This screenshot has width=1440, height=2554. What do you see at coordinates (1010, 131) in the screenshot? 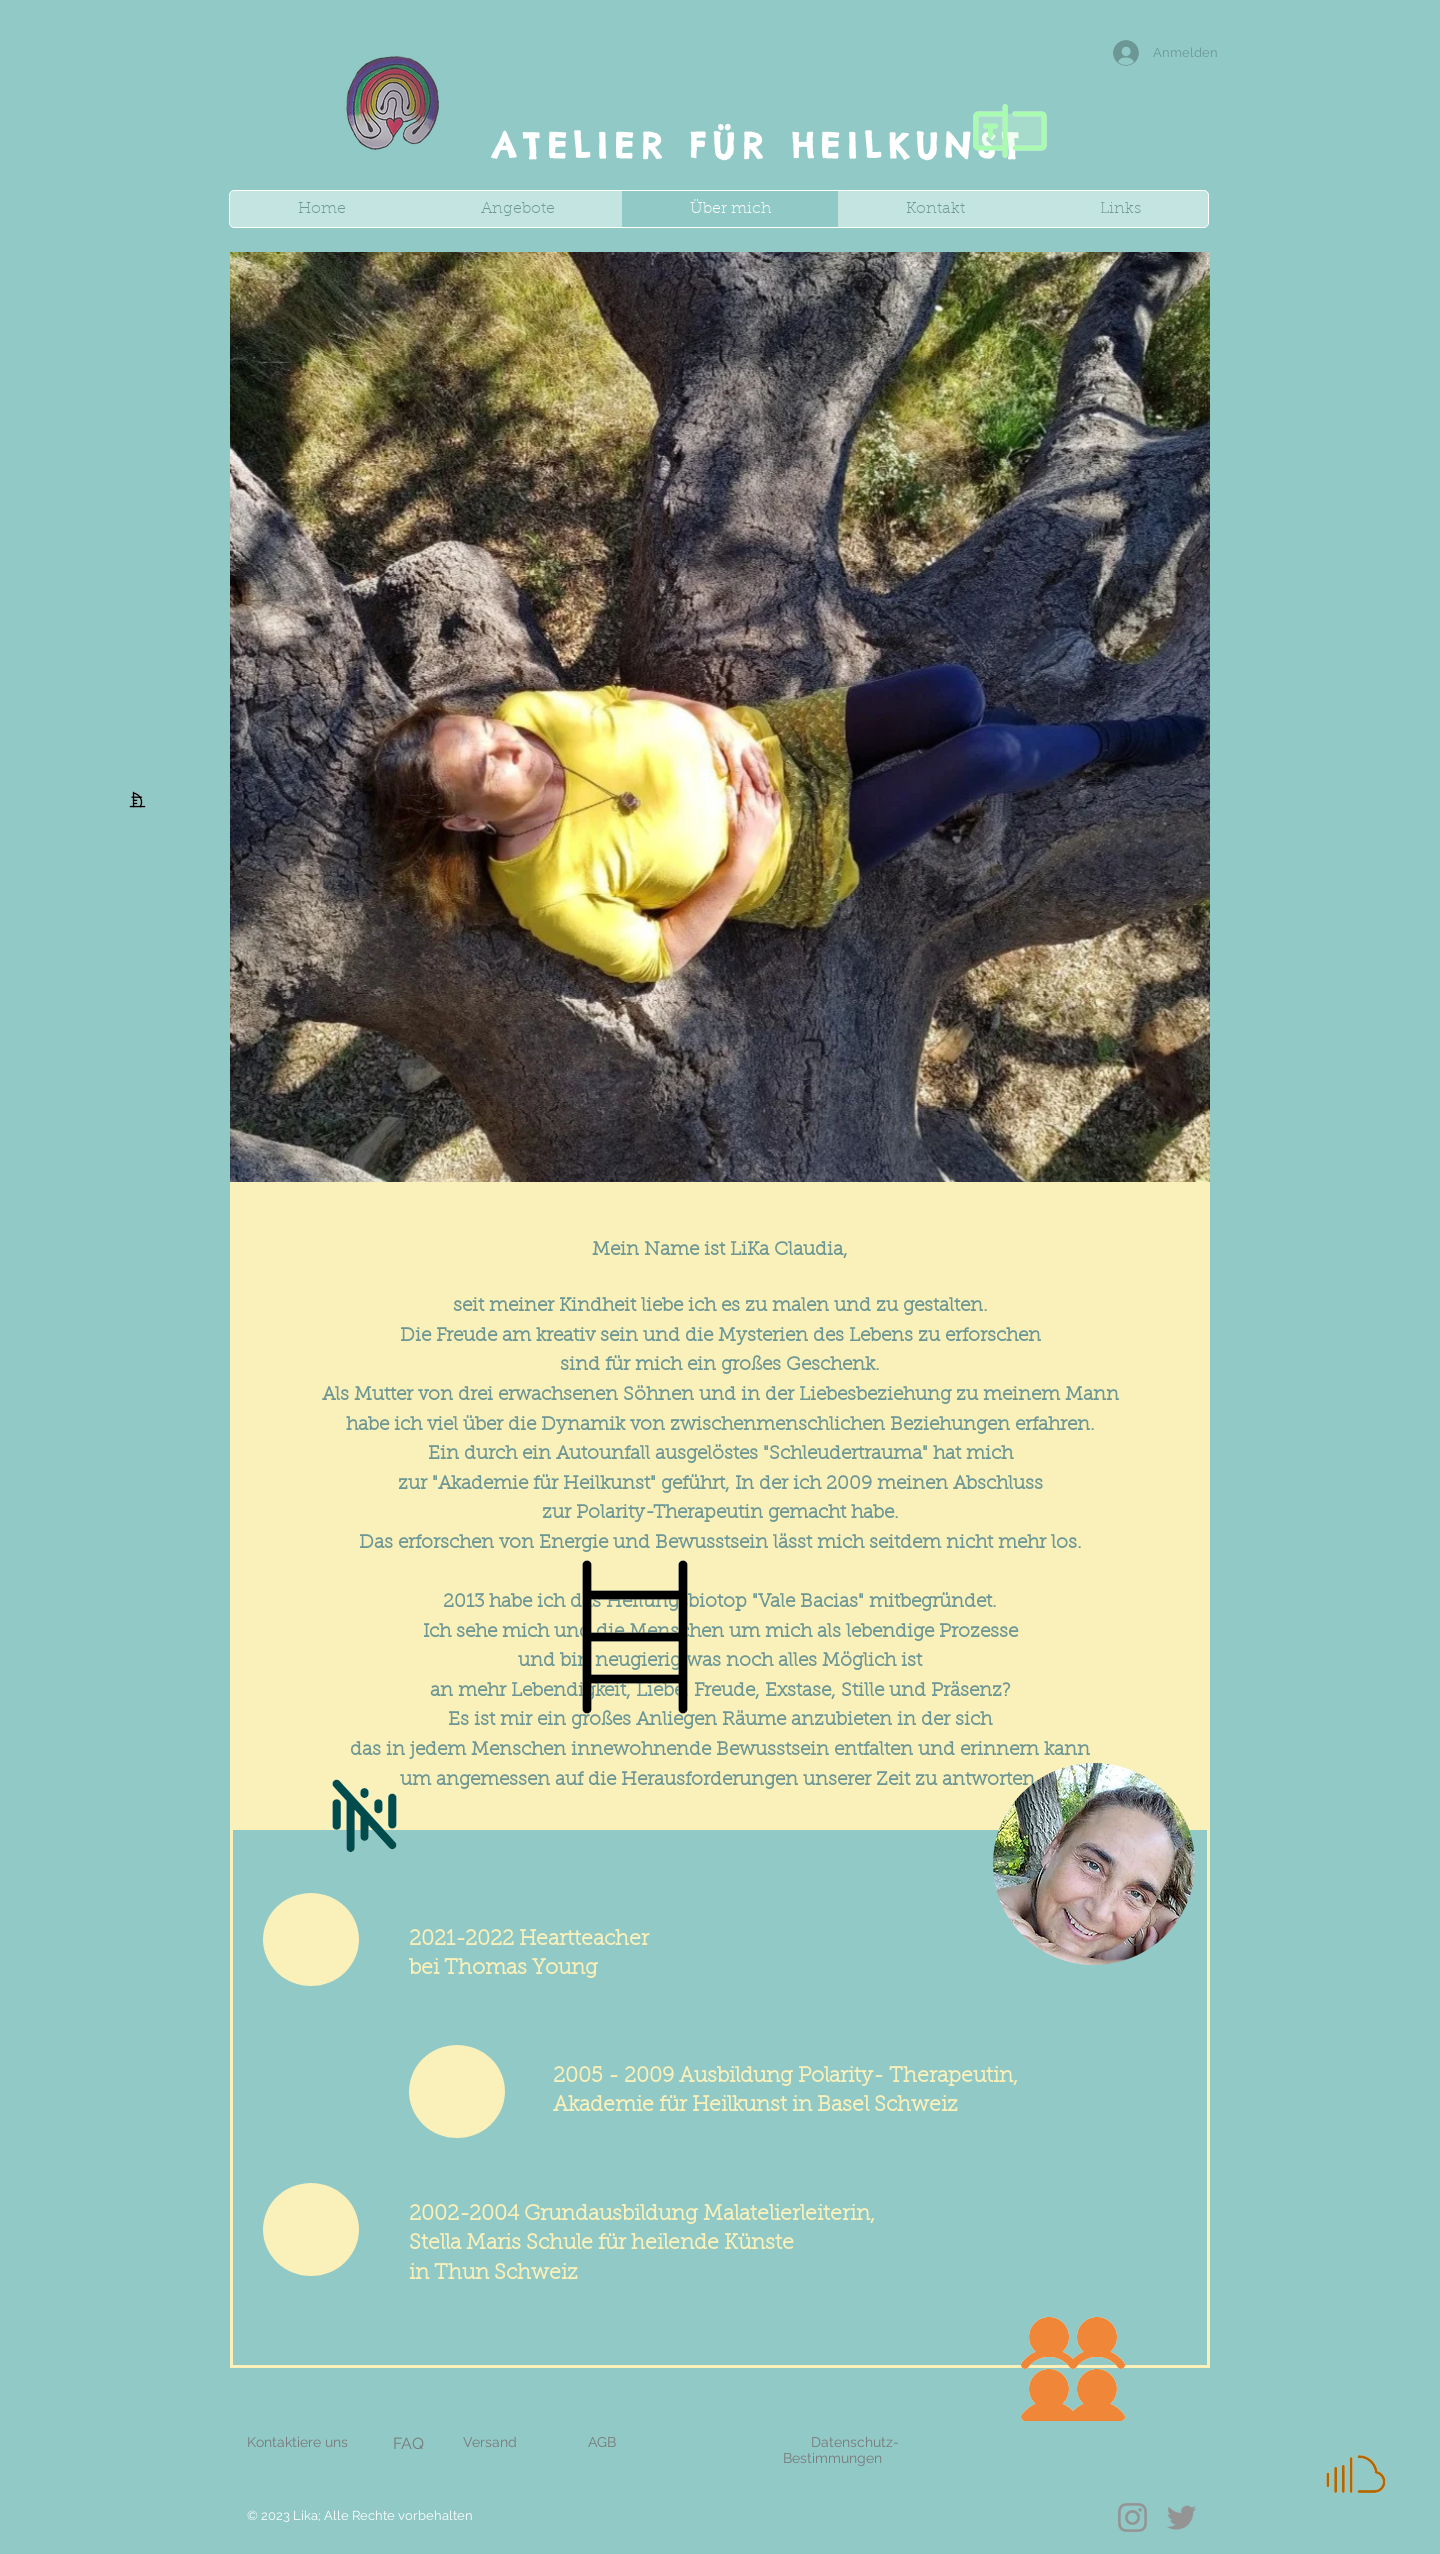
I see `insert a text input field` at bounding box center [1010, 131].